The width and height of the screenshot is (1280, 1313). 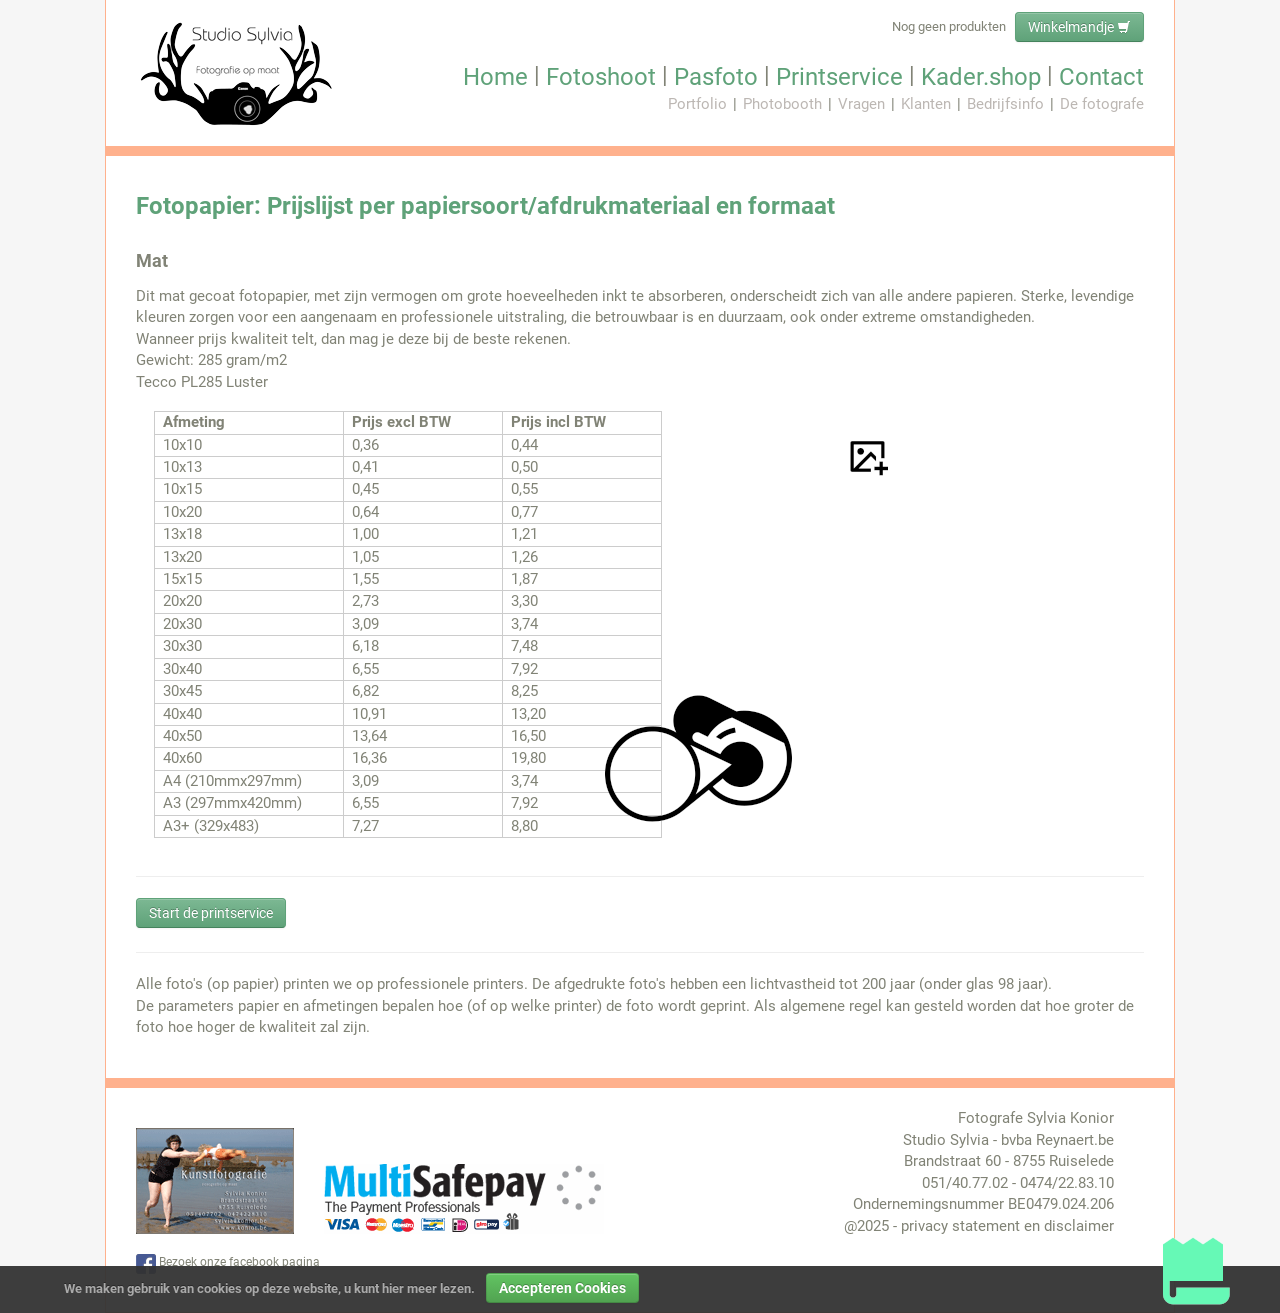 What do you see at coordinates (698, 758) in the screenshot?
I see `open the Crew United platform` at bounding box center [698, 758].